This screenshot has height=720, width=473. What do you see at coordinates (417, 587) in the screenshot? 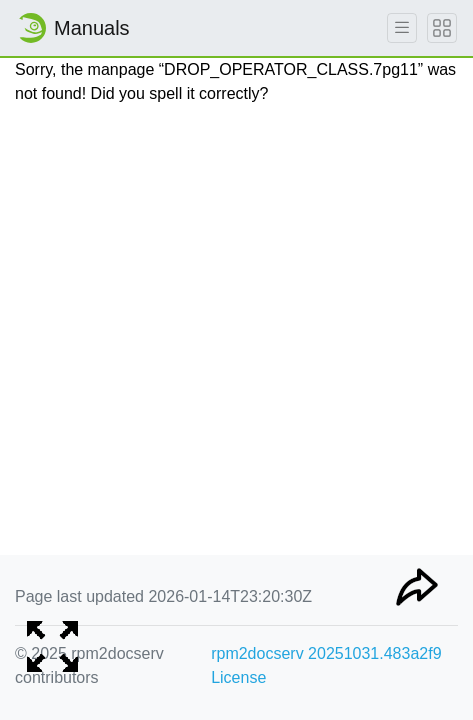
I see `share content with others` at bounding box center [417, 587].